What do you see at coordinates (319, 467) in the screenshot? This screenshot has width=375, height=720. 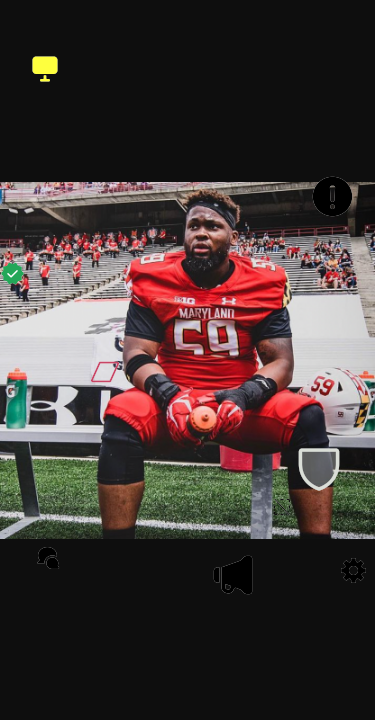 I see `access security or privacy settings` at bounding box center [319, 467].